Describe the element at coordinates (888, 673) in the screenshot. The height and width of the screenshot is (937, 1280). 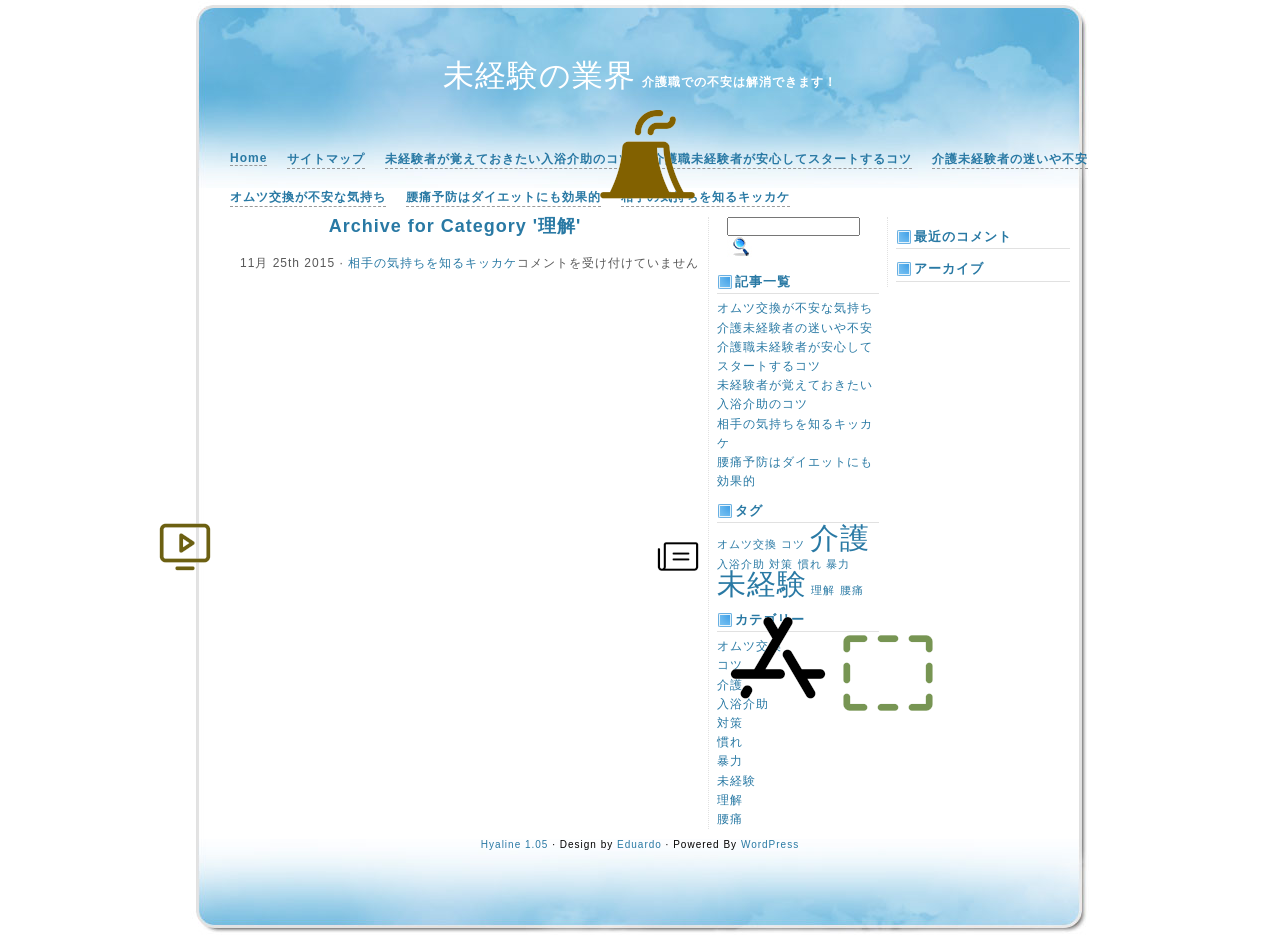
I see `indicates a selection area or bounding box` at that location.